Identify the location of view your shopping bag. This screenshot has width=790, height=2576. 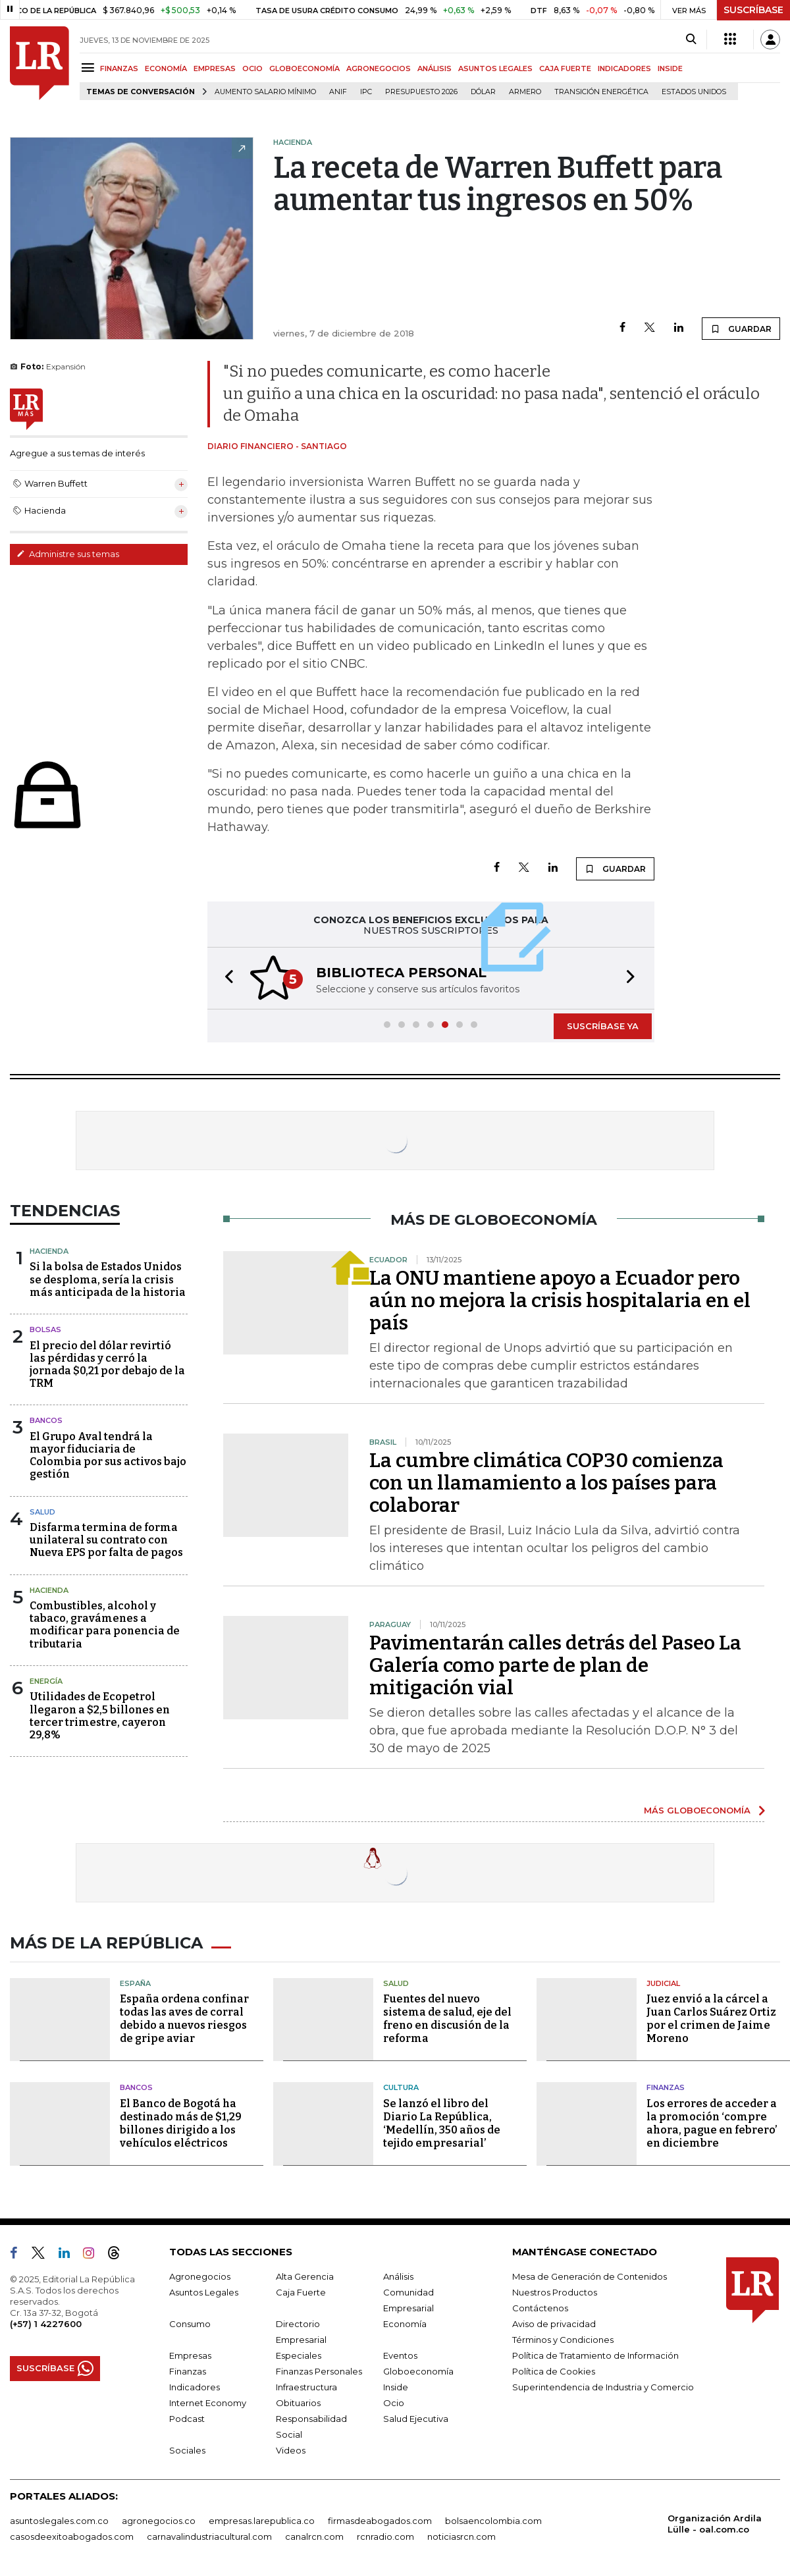
(47, 795).